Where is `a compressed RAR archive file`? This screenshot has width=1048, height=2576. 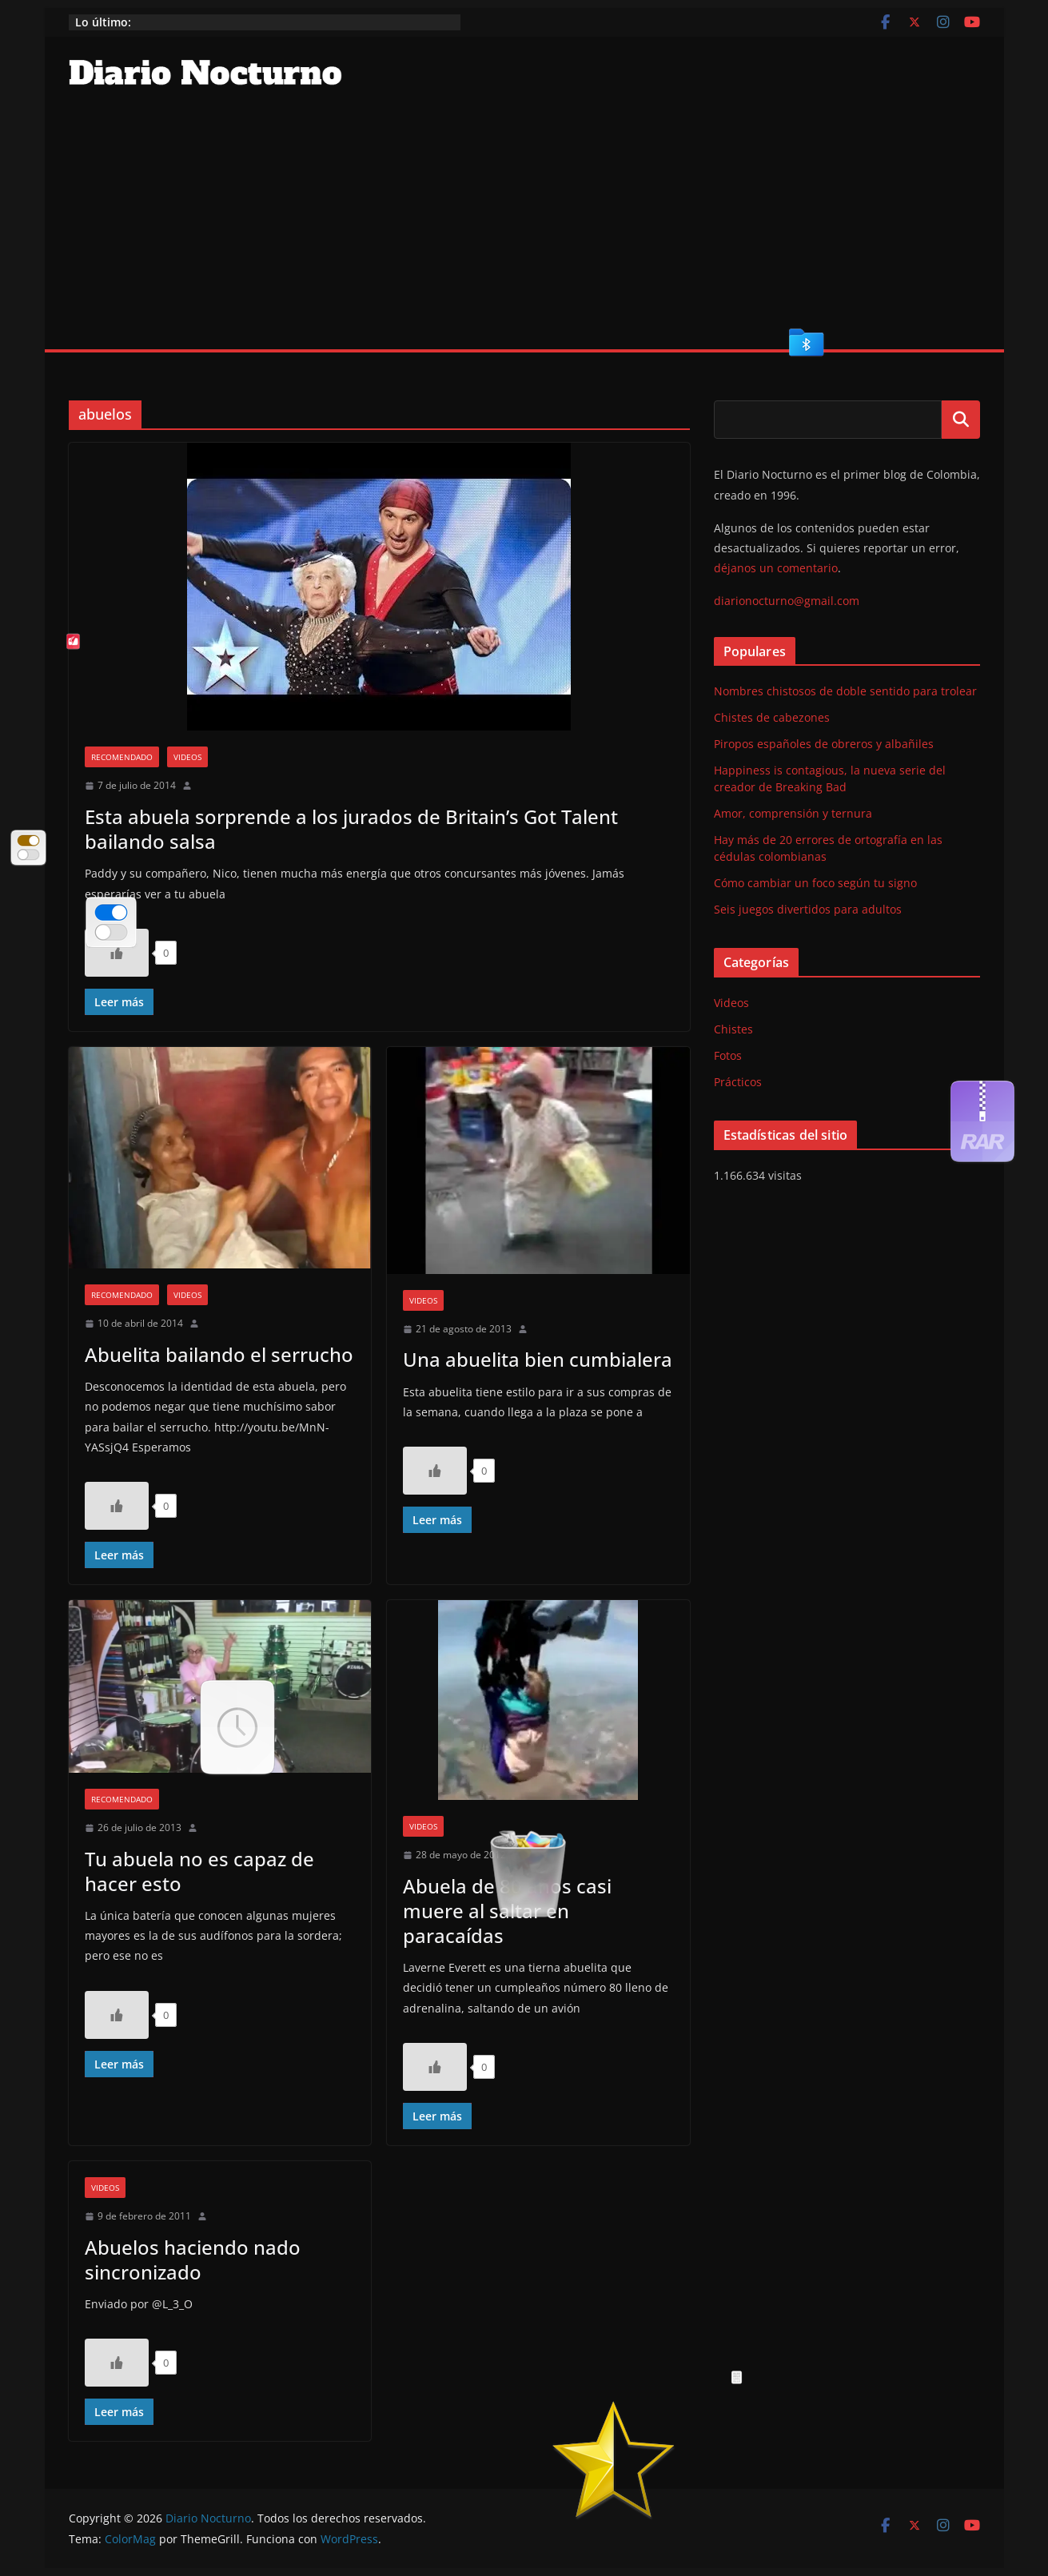 a compressed RAR archive file is located at coordinates (982, 1121).